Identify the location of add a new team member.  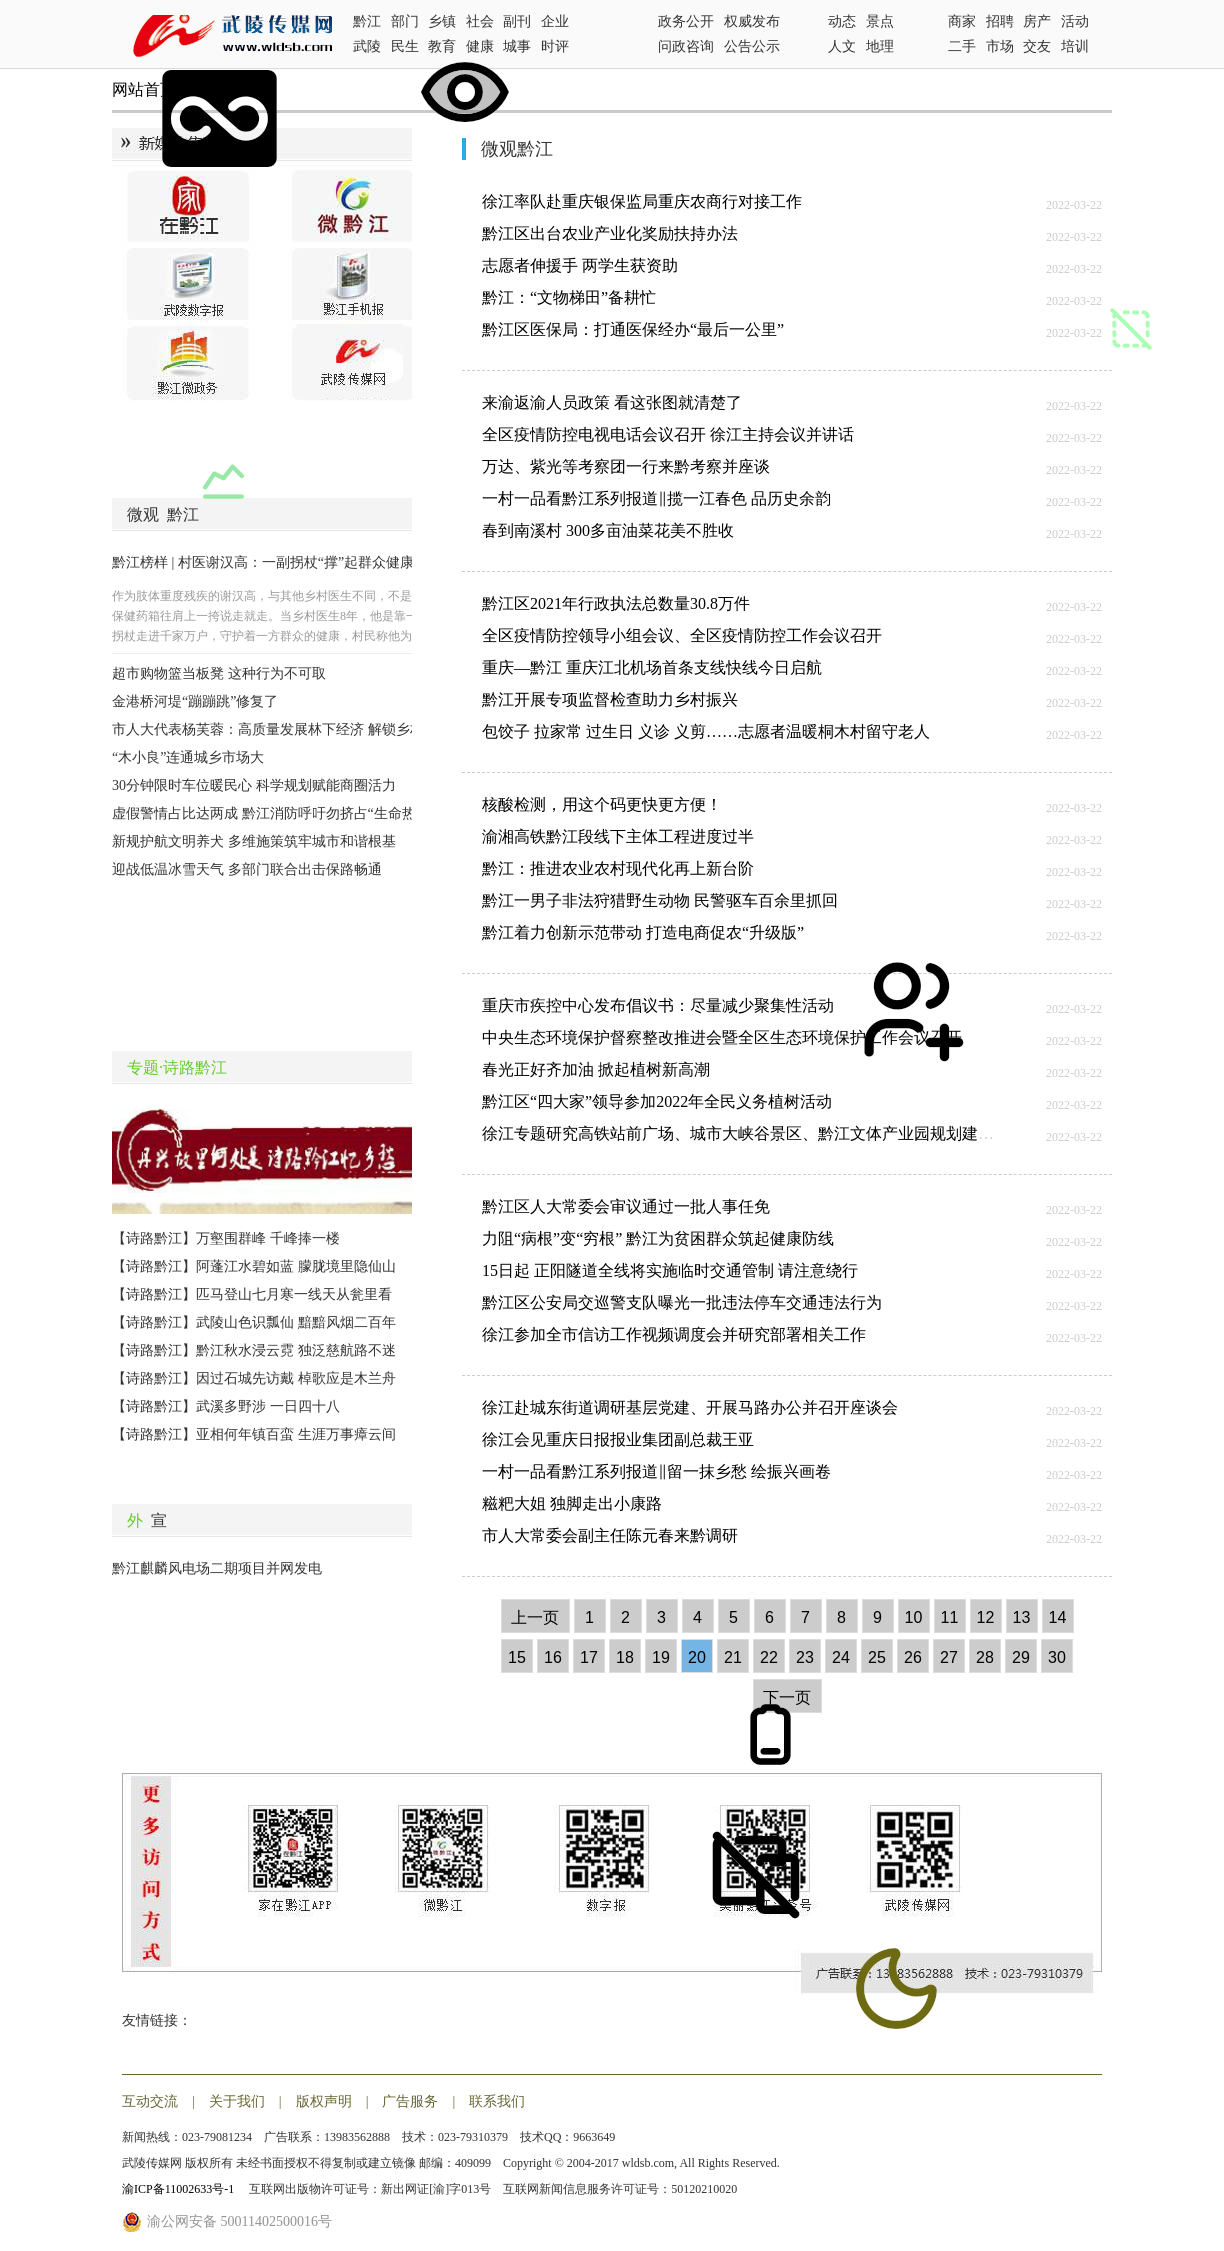
(911, 1009).